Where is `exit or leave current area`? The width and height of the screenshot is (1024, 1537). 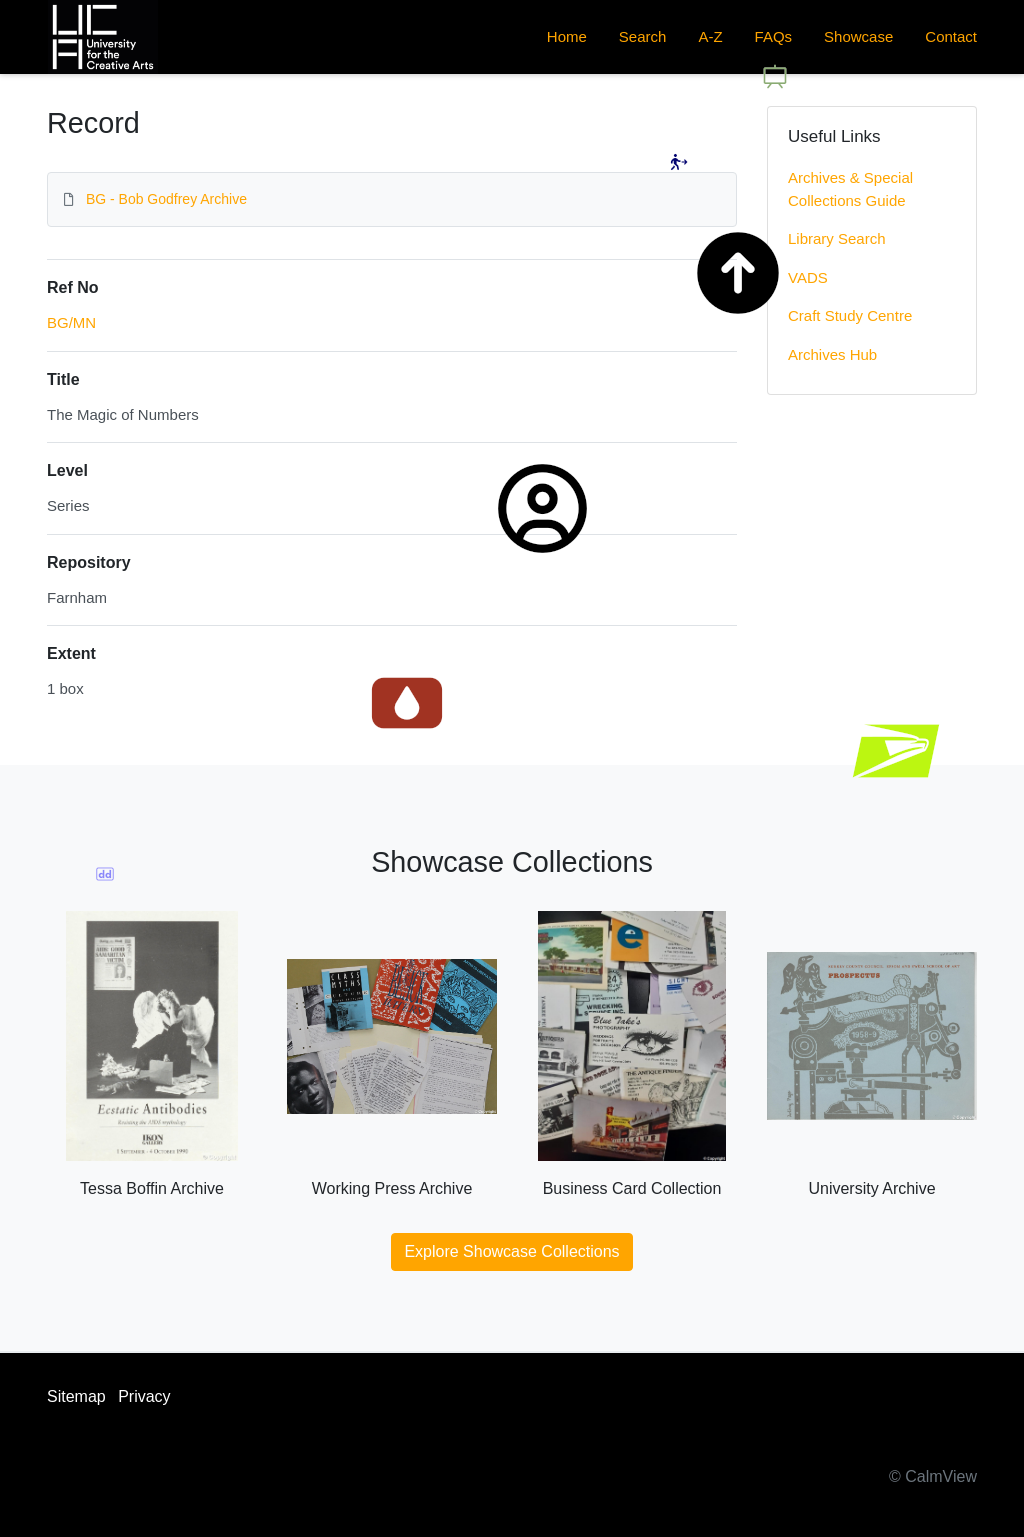 exit or leave current area is located at coordinates (679, 162).